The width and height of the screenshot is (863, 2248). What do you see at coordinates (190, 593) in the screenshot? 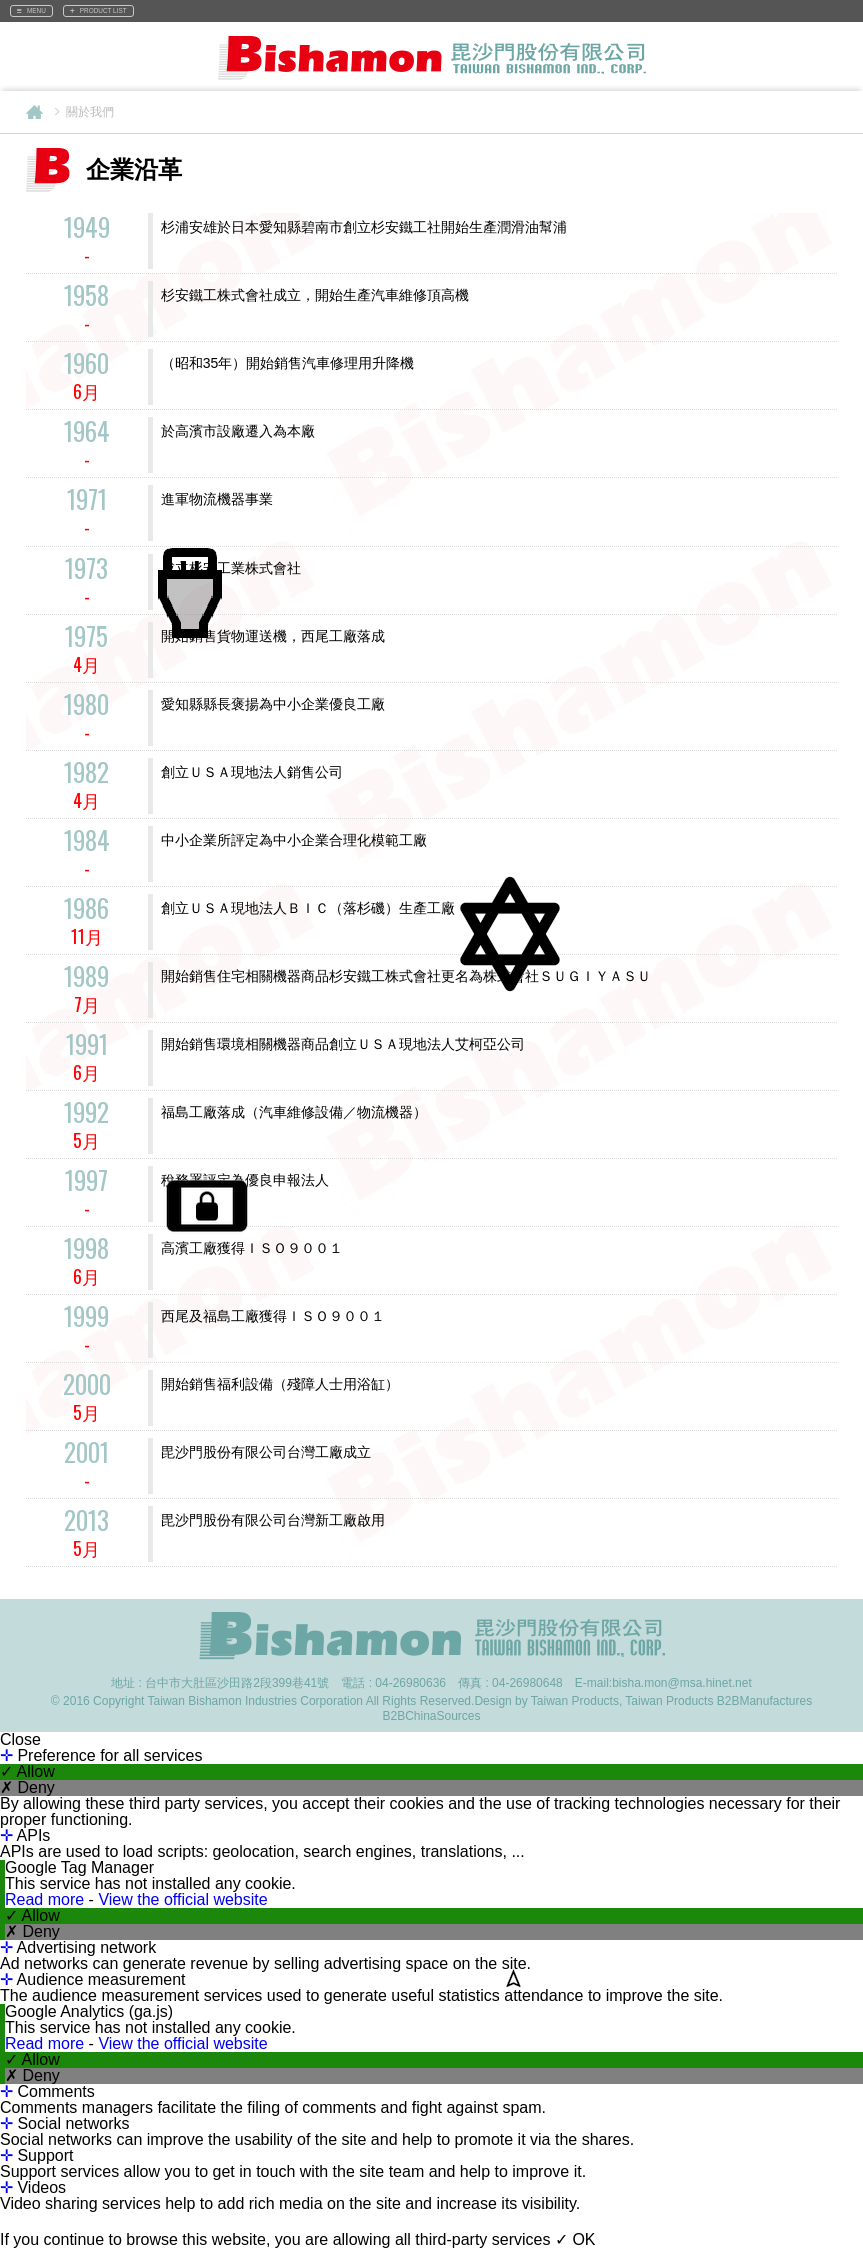
I see `configure HDMI input settings` at bounding box center [190, 593].